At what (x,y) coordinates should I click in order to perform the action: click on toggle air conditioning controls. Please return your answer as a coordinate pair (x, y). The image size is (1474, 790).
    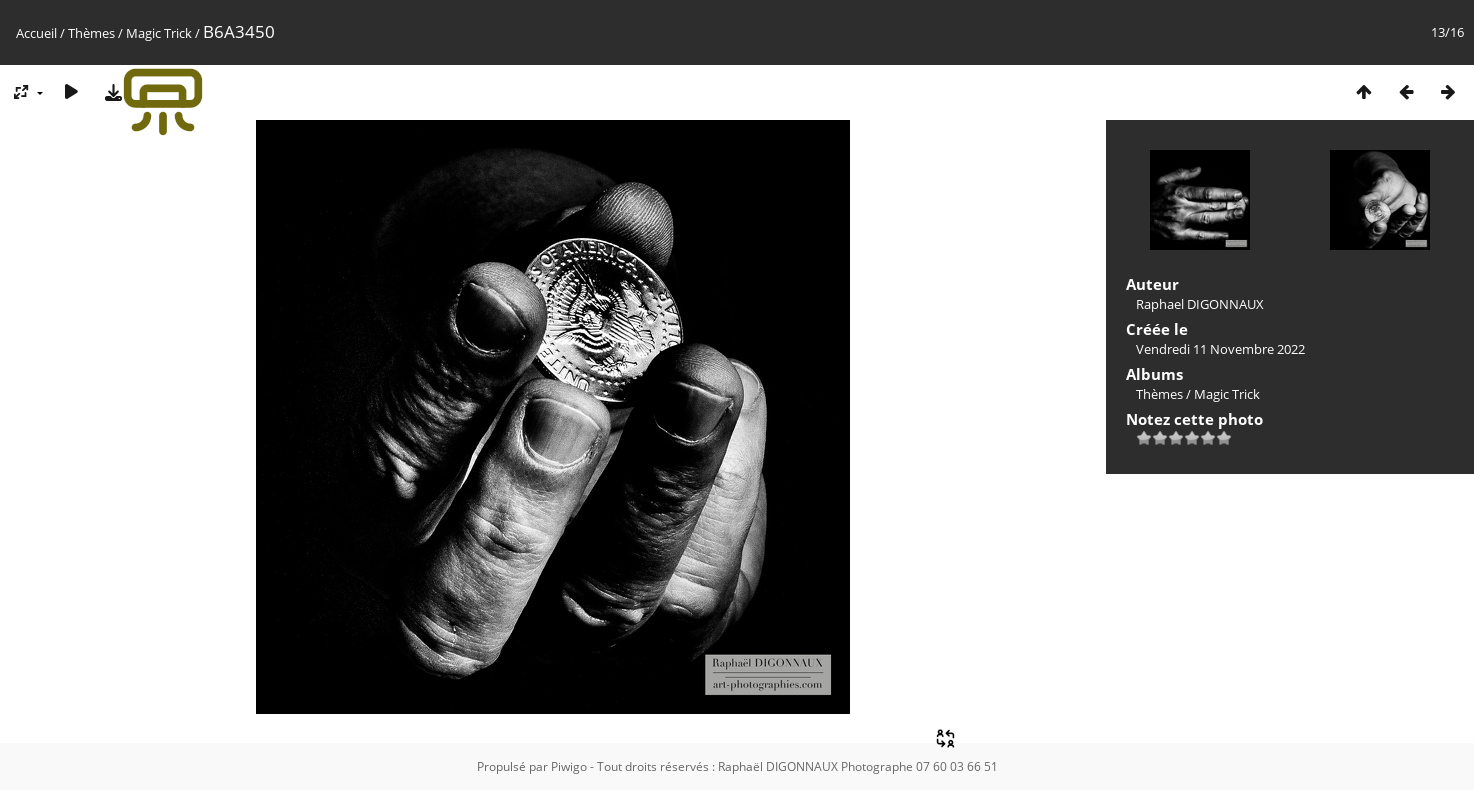
    Looking at the image, I should click on (163, 100).